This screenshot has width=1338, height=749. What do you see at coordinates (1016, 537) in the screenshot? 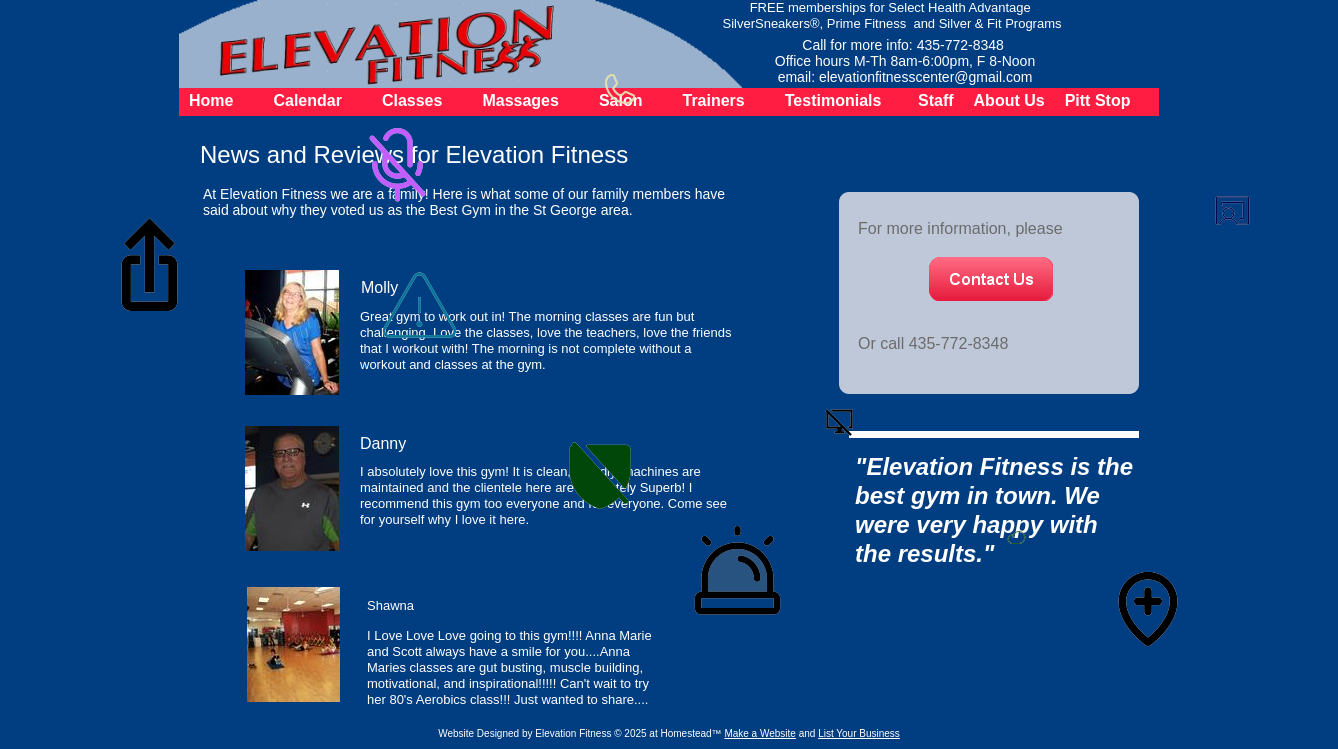
I see `access cloud storage` at bounding box center [1016, 537].